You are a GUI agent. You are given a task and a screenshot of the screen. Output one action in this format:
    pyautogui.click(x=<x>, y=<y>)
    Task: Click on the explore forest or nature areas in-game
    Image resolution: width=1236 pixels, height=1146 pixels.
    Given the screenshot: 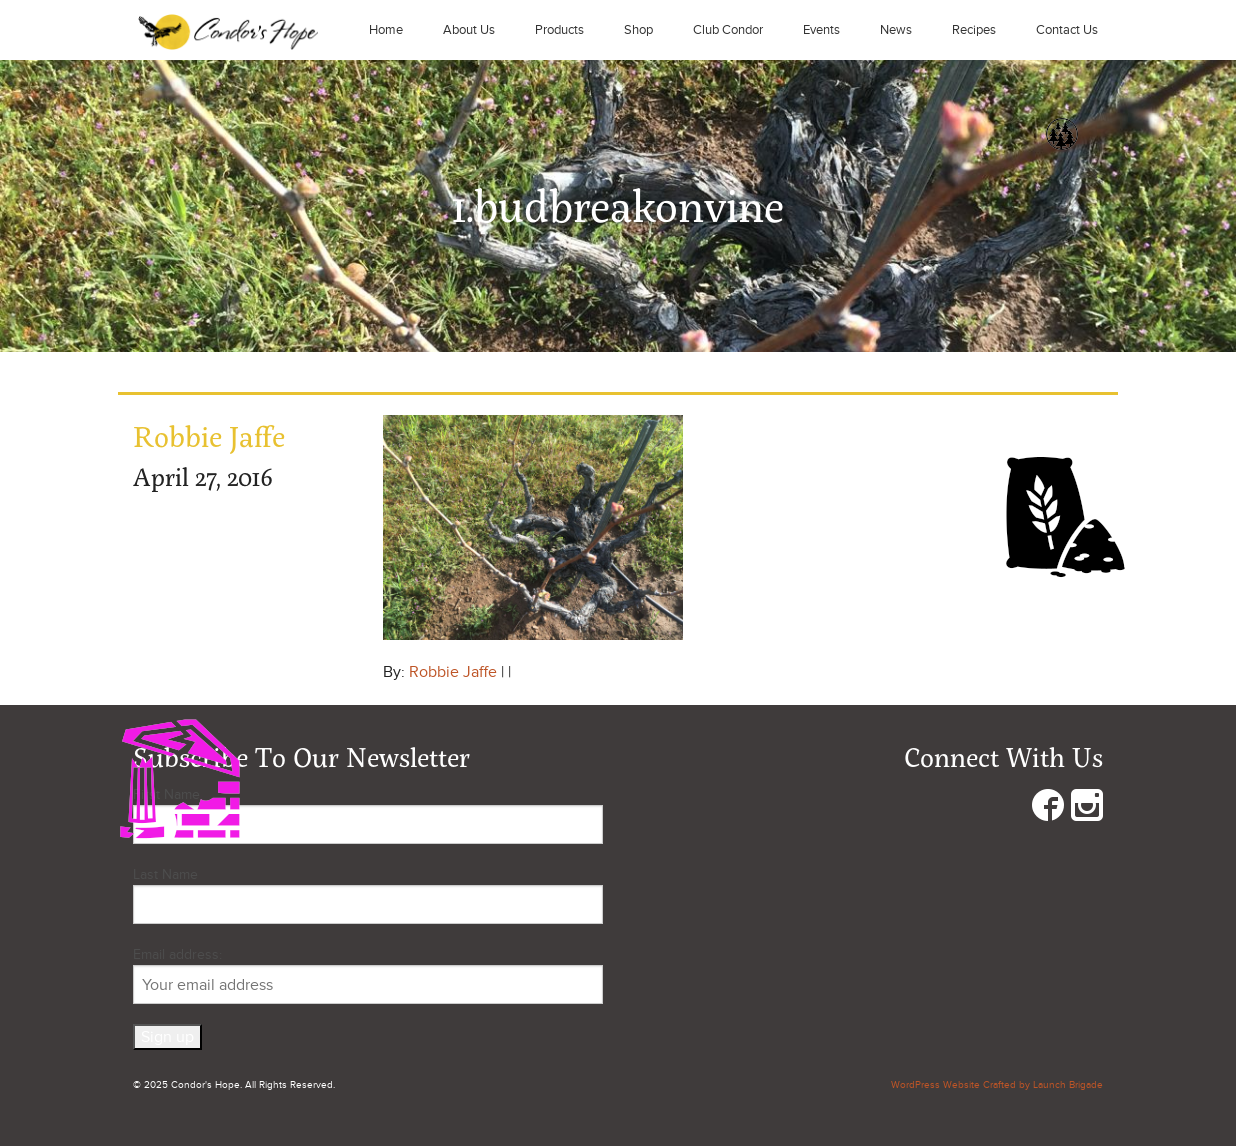 What is the action you would take?
    pyautogui.click(x=1062, y=134)
    